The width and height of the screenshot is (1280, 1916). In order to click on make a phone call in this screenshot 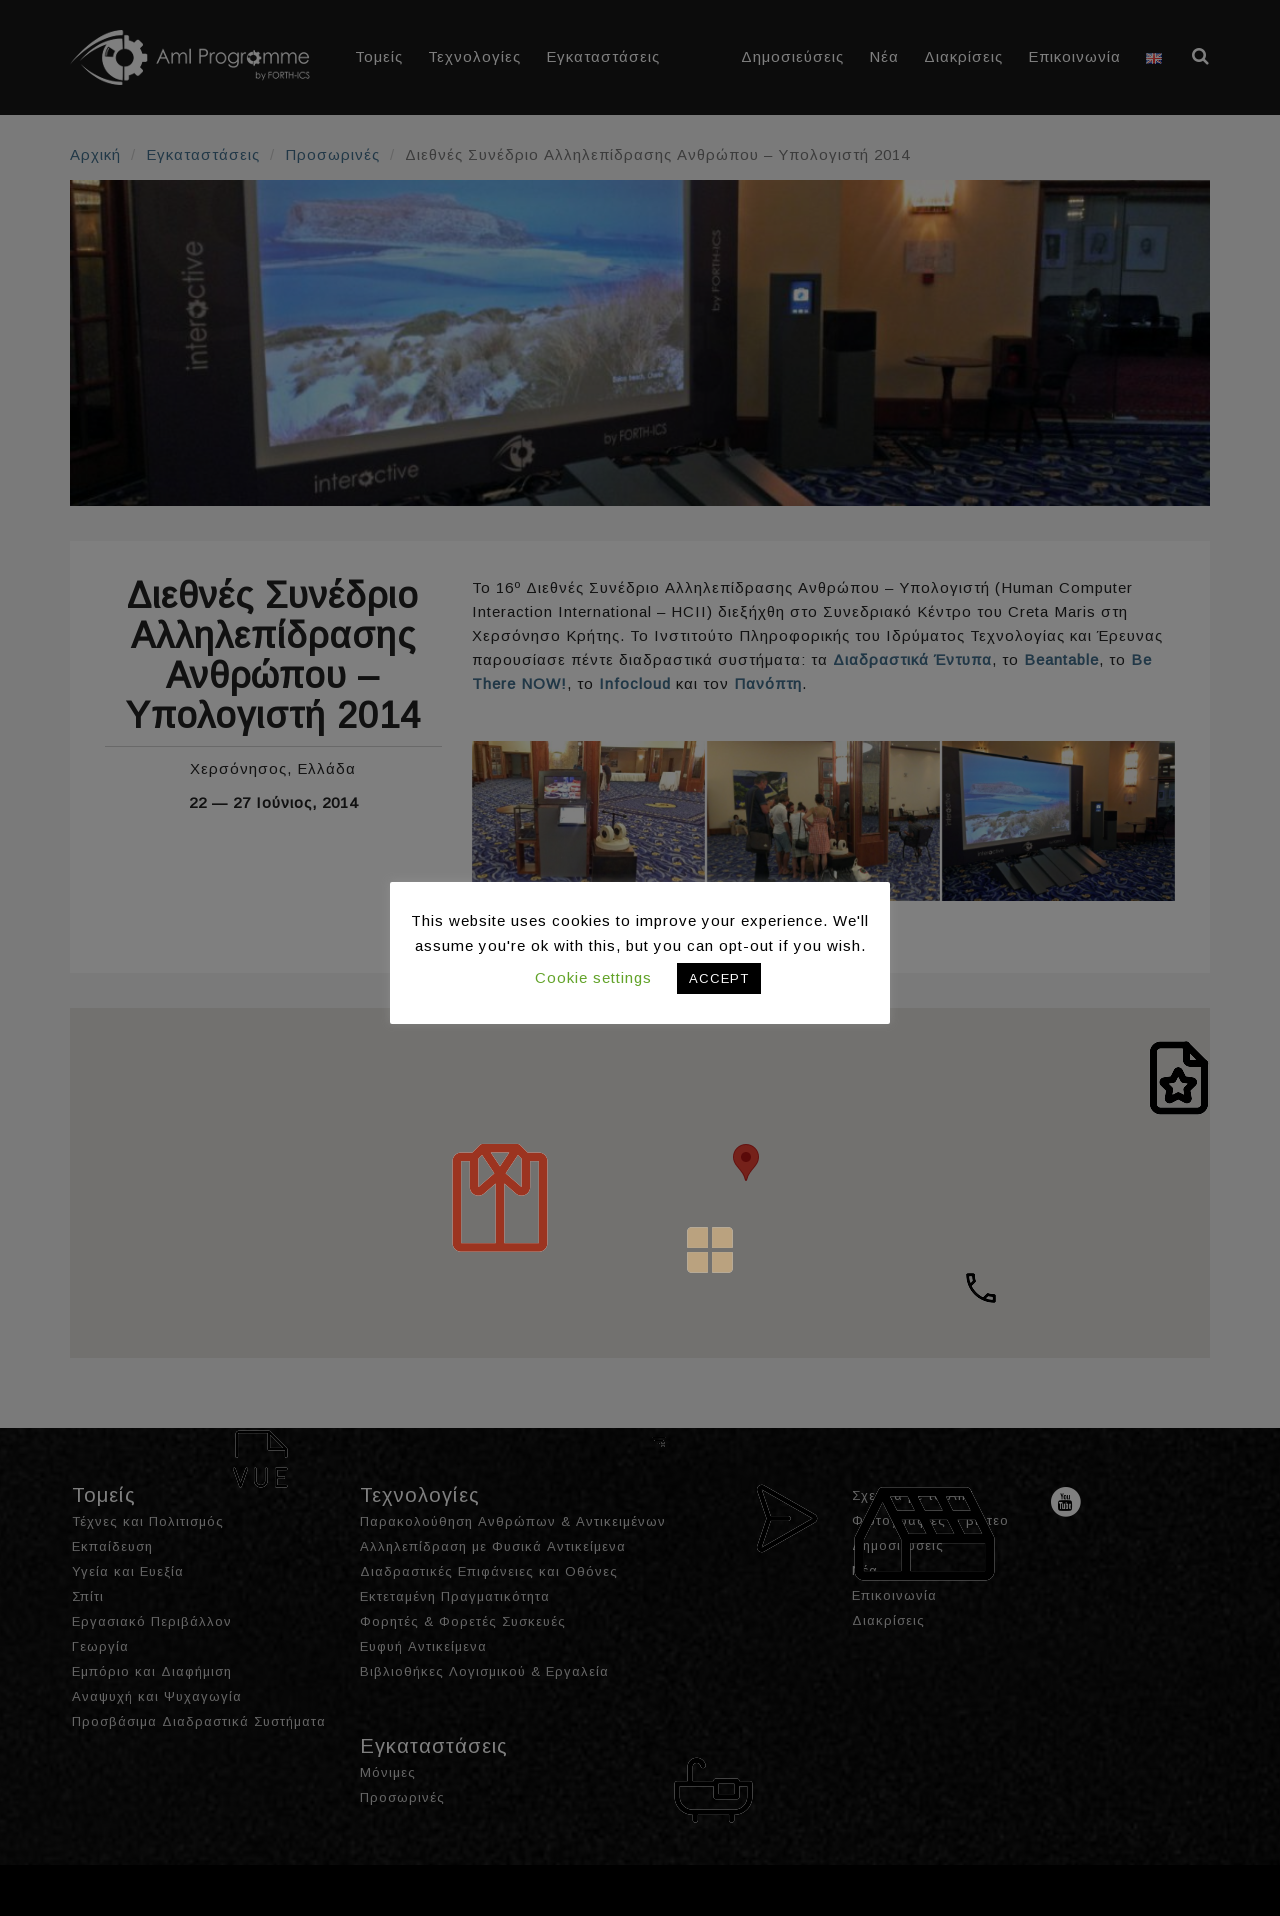, I will do `click(981, 1288)`.